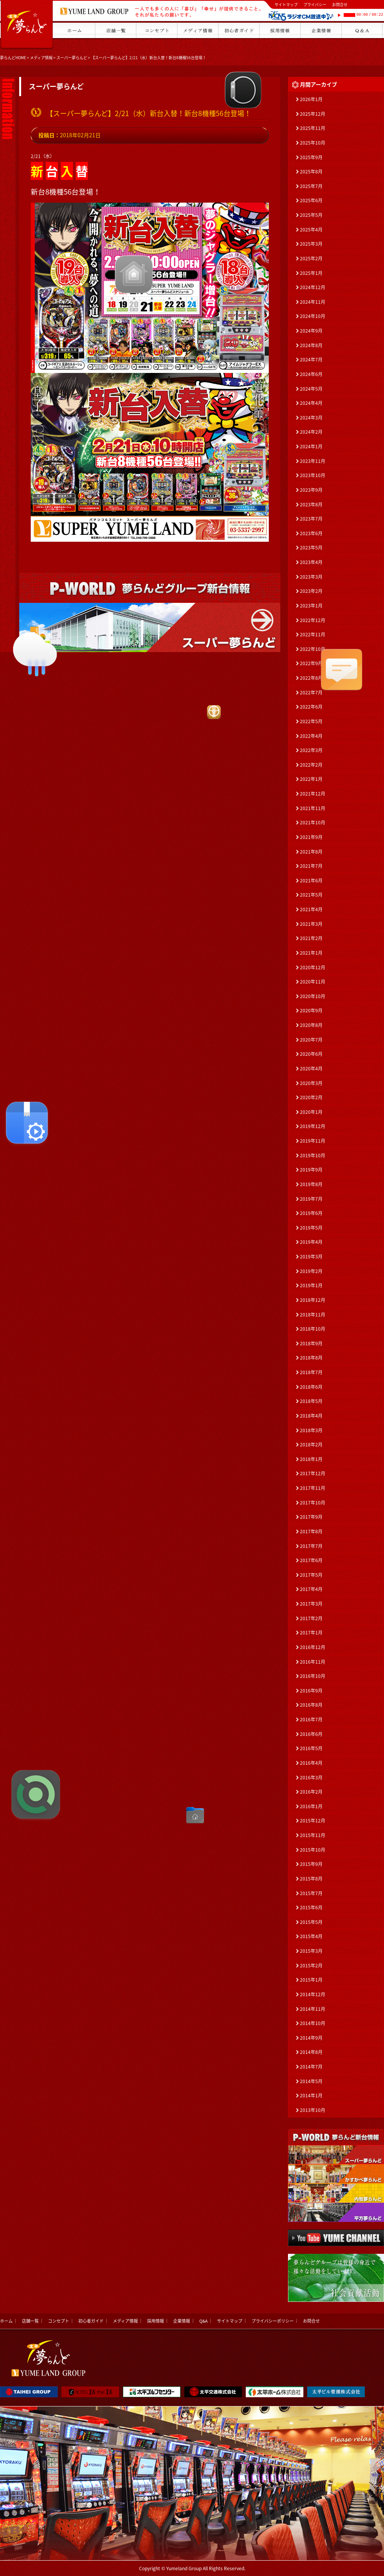 The width and height of the screenshot is (384, 2576). What do you see at coordinates (134, 274) in the screenshot?
I see `open the home app` at bounding box center [134, 274].